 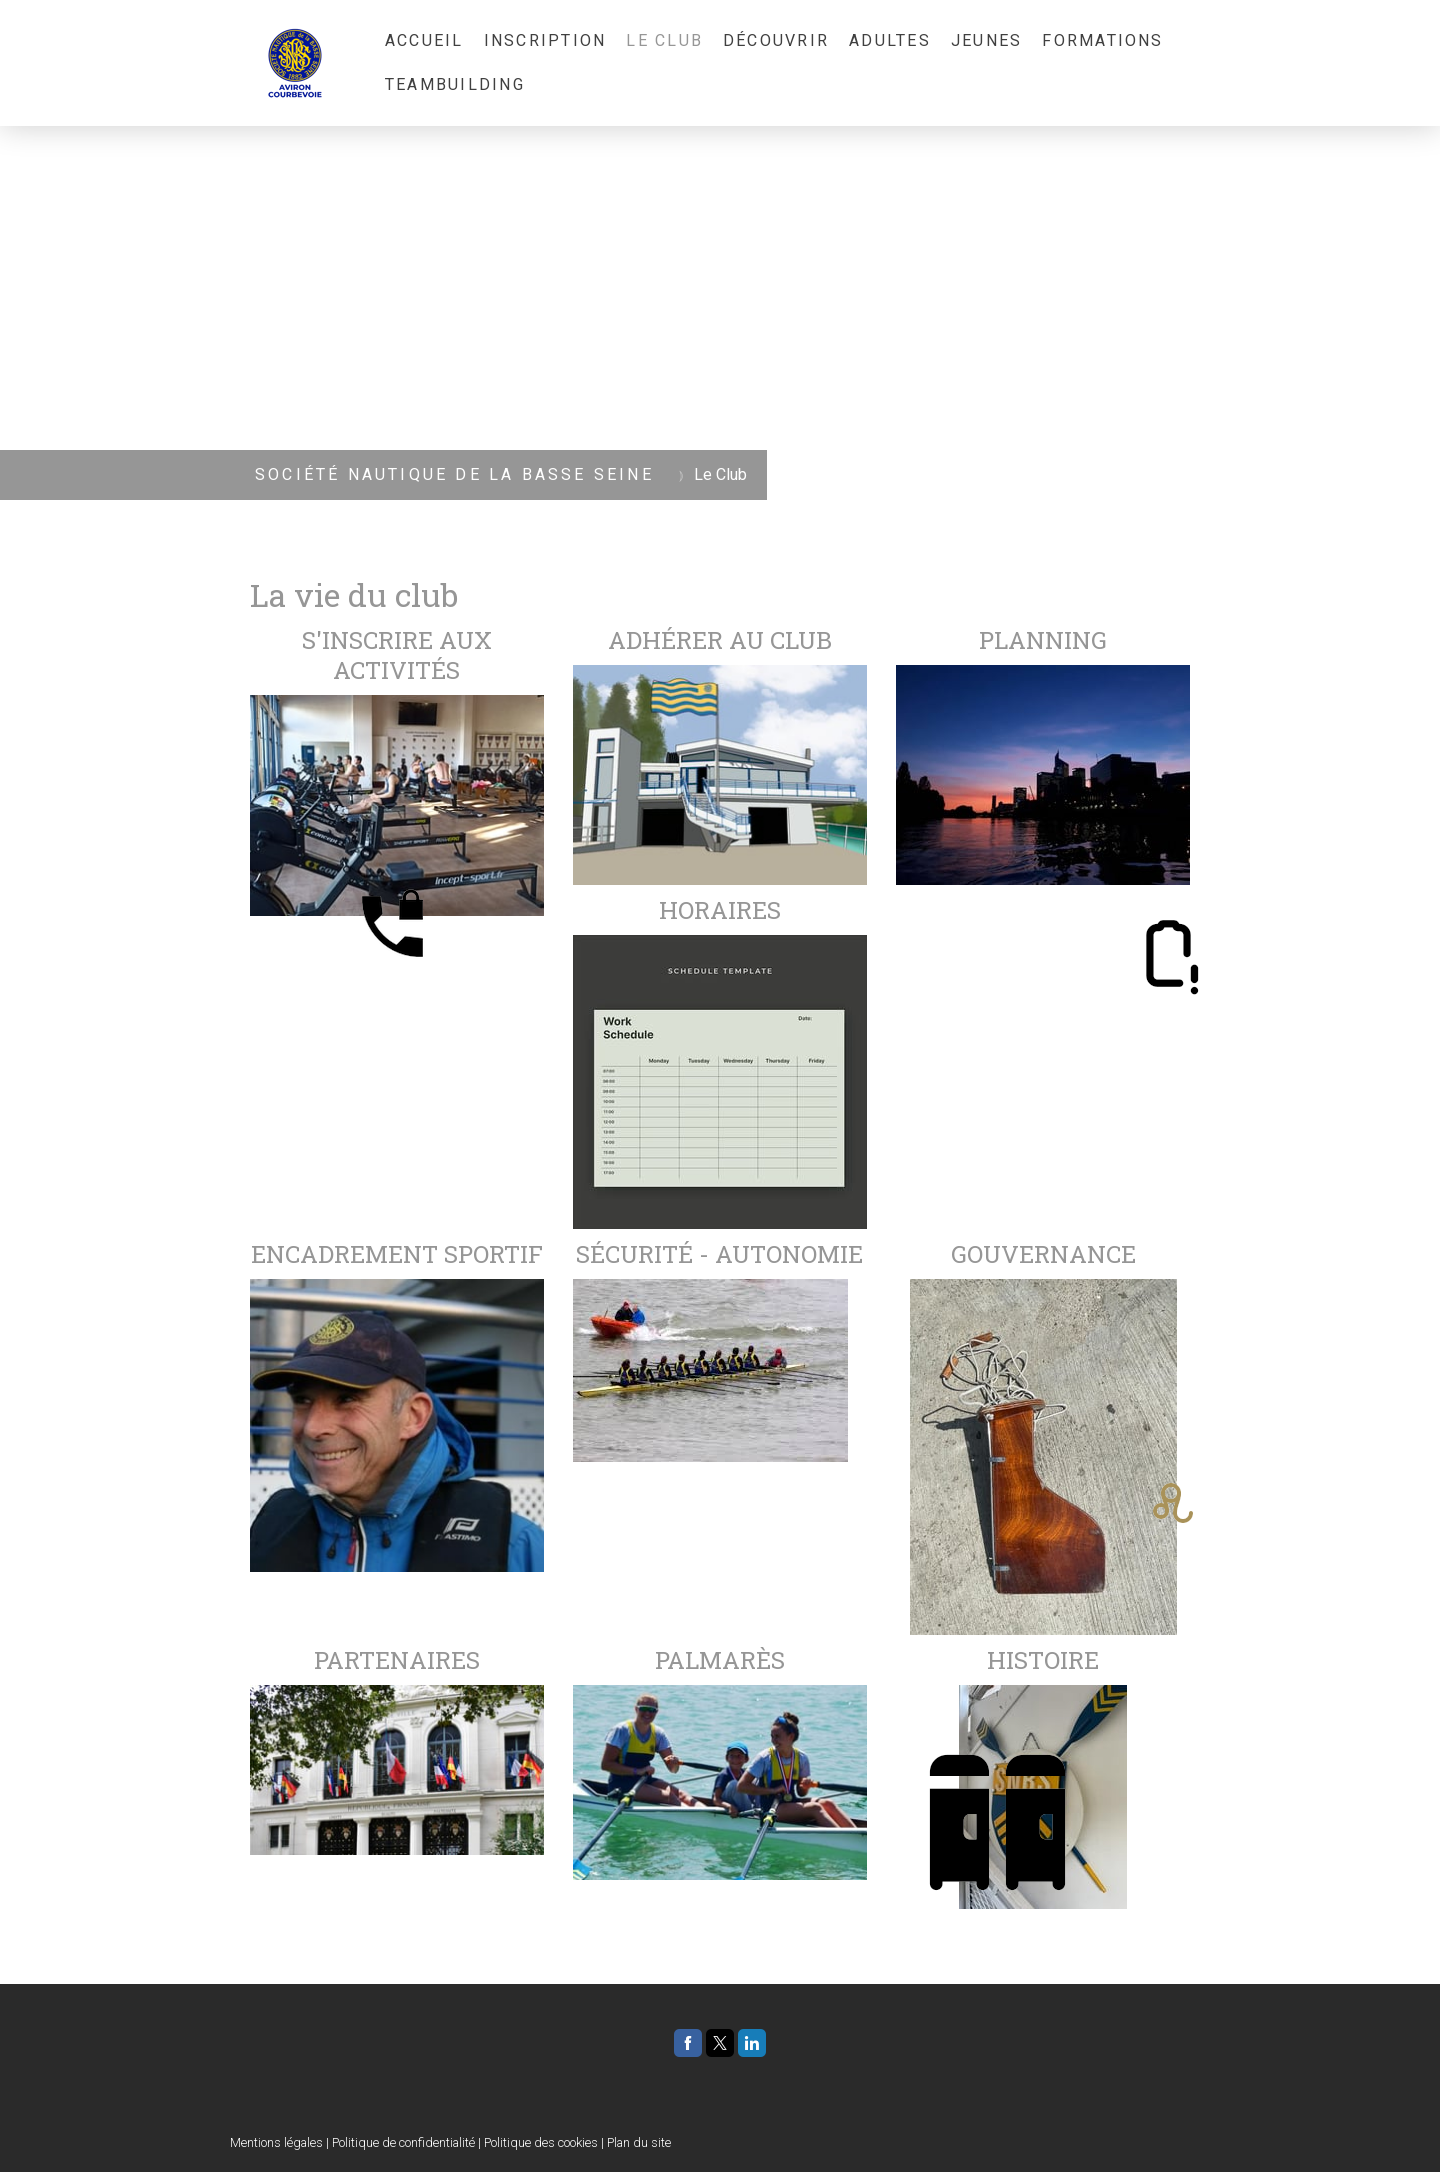 I want to click on indicates low battery warning, so click(x=1168, y=953).